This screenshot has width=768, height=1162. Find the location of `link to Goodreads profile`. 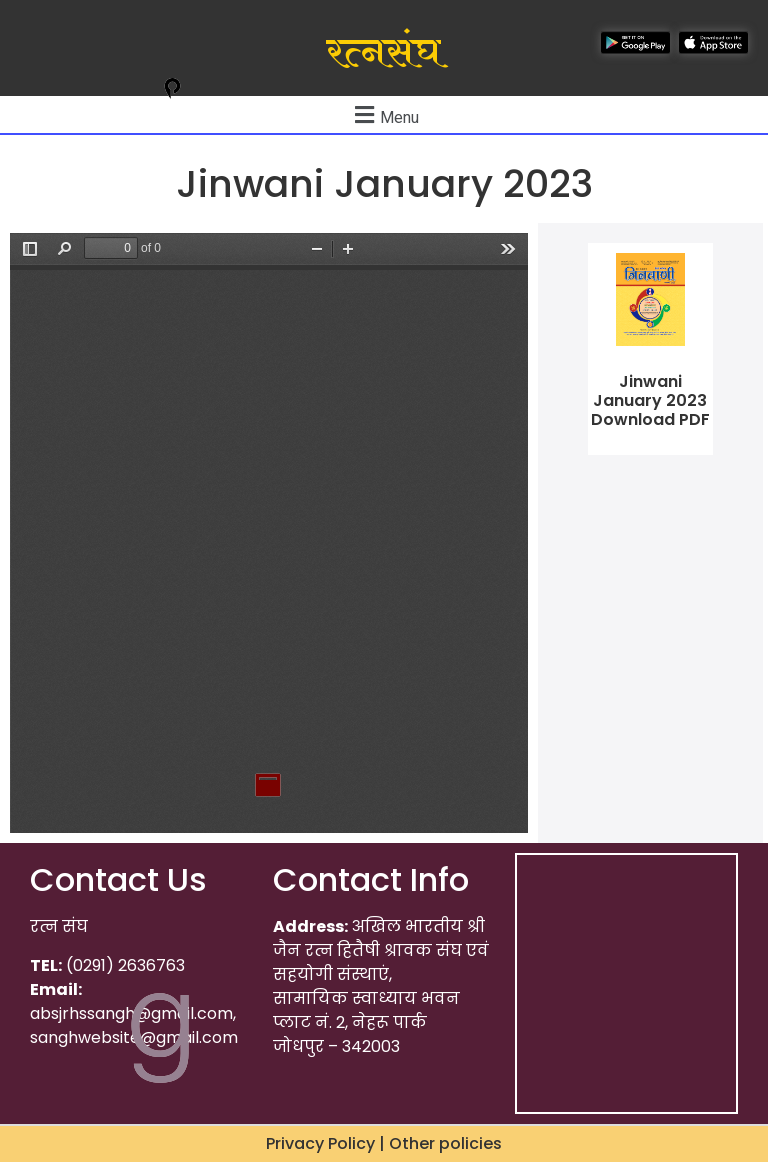

link to Goodreads profile is located at coordinates (160, 1038).